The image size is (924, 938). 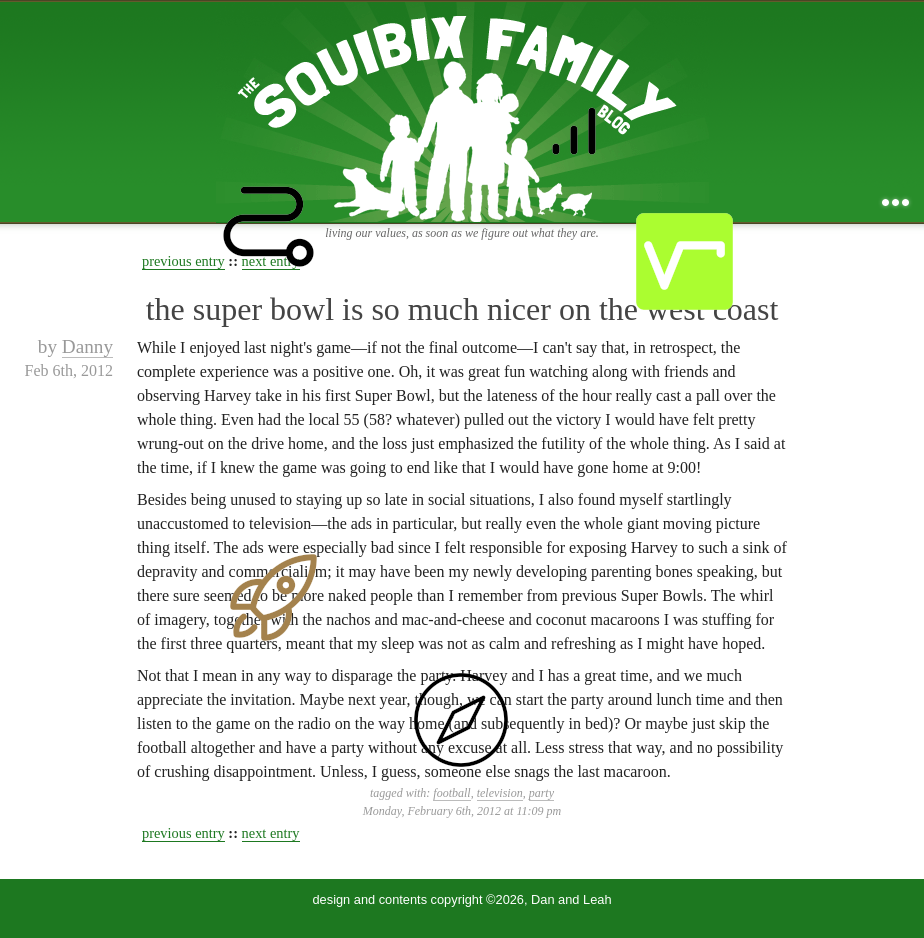 I want to click on access navigation or directions, so click(x=461, y=720).